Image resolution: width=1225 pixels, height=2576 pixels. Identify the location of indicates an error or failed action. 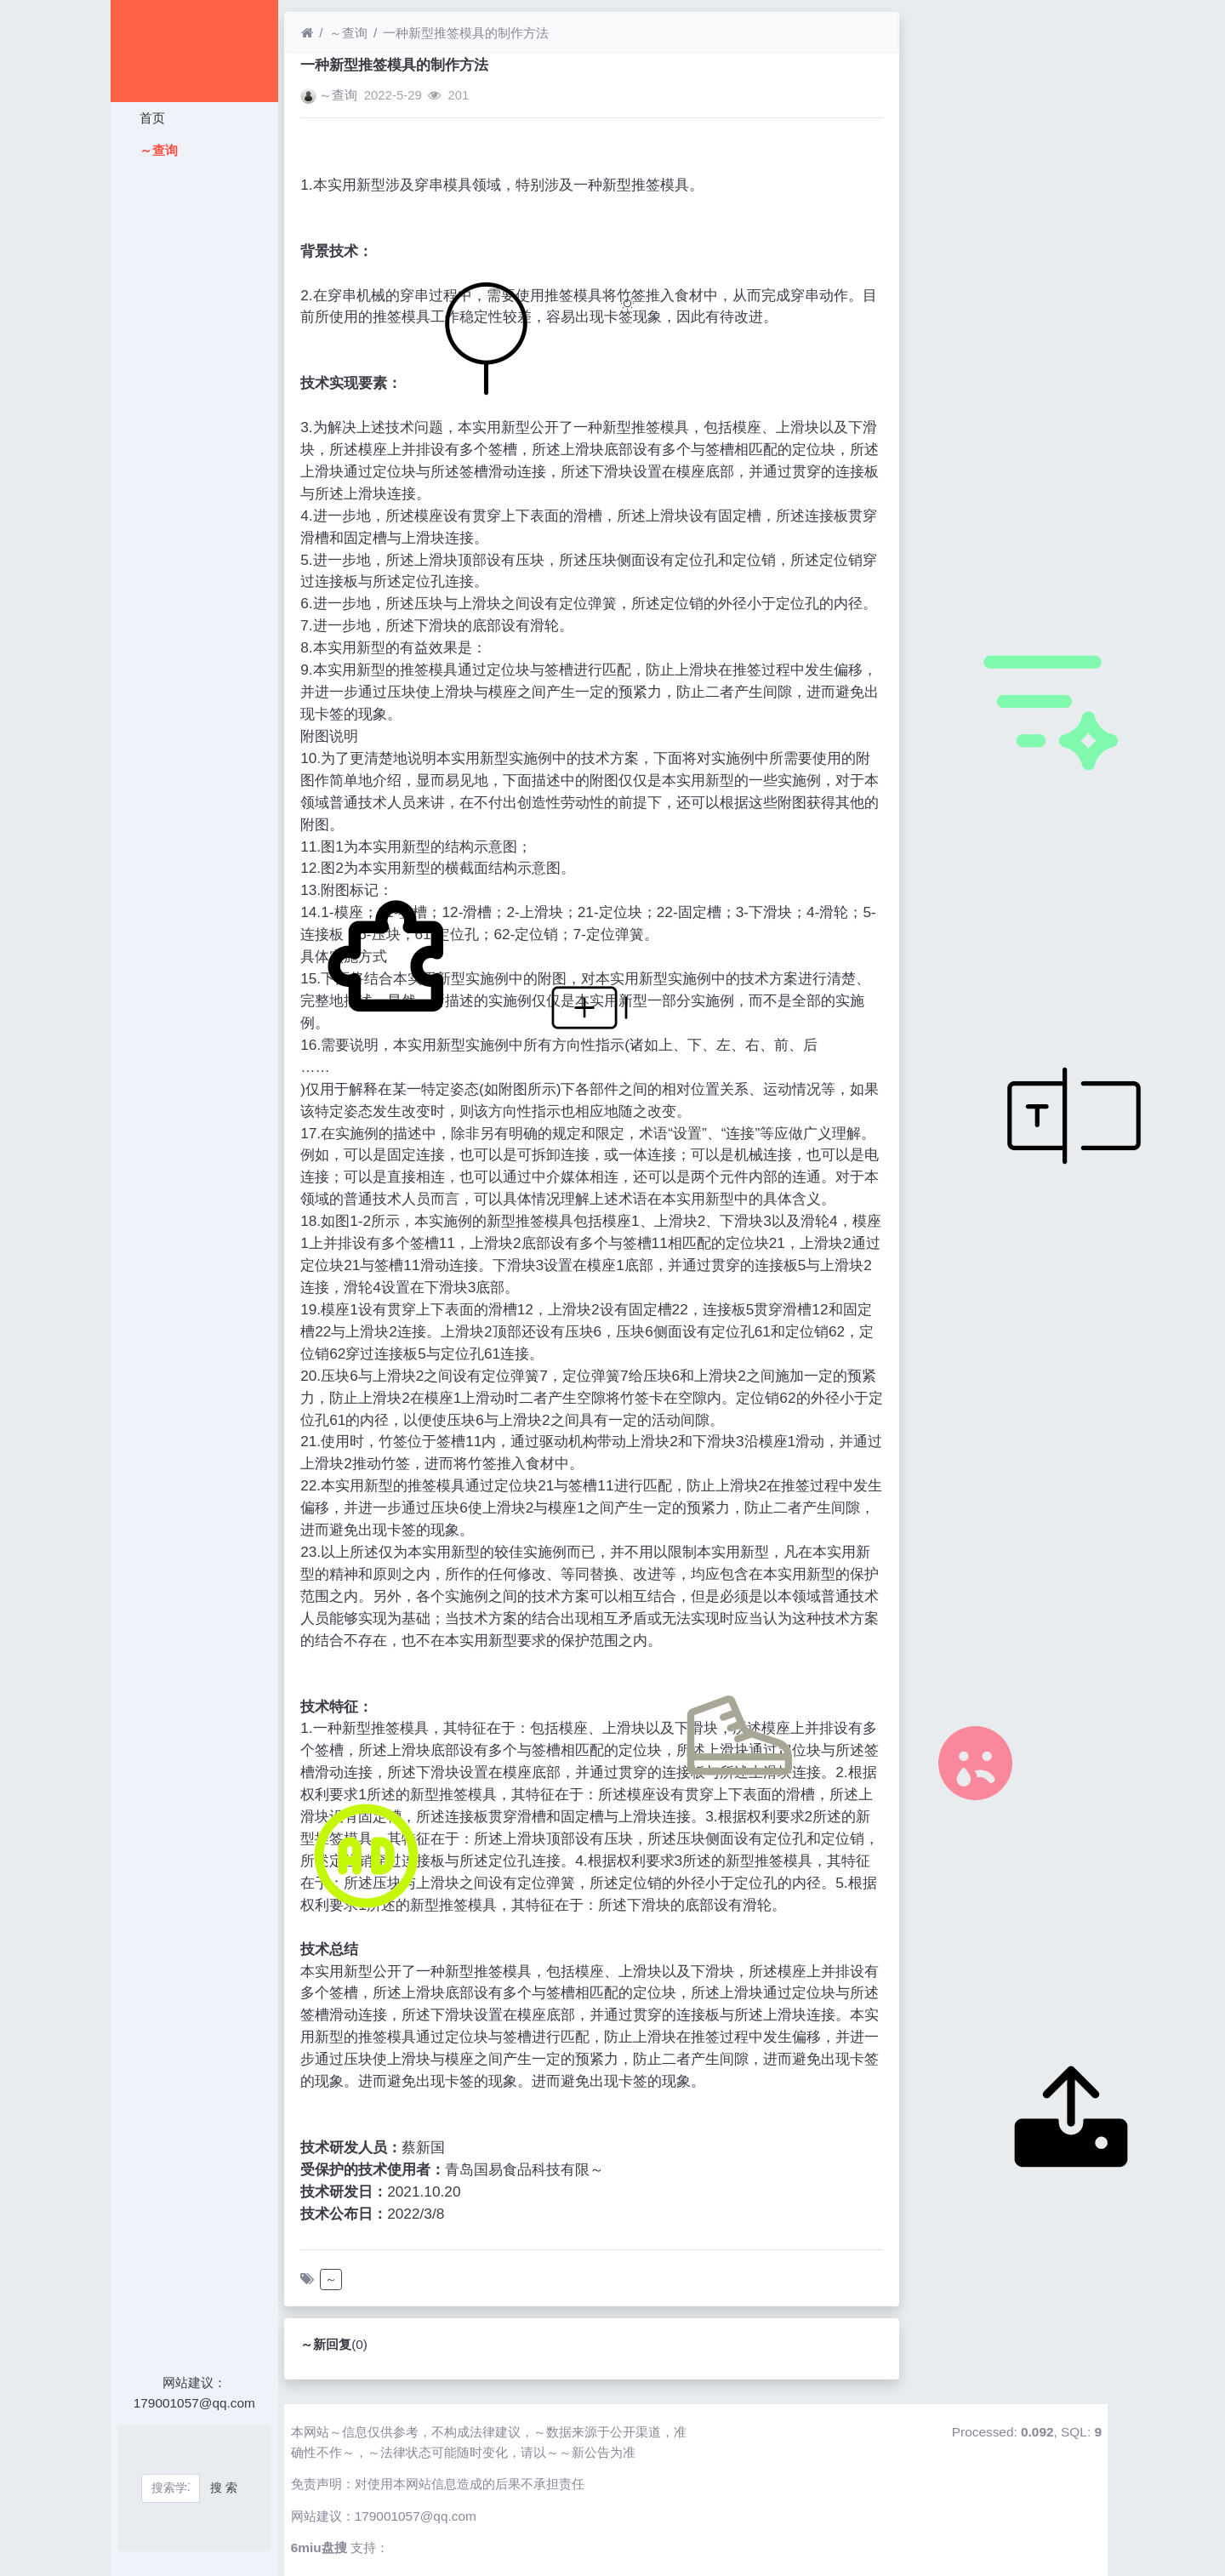
(975, 1763).